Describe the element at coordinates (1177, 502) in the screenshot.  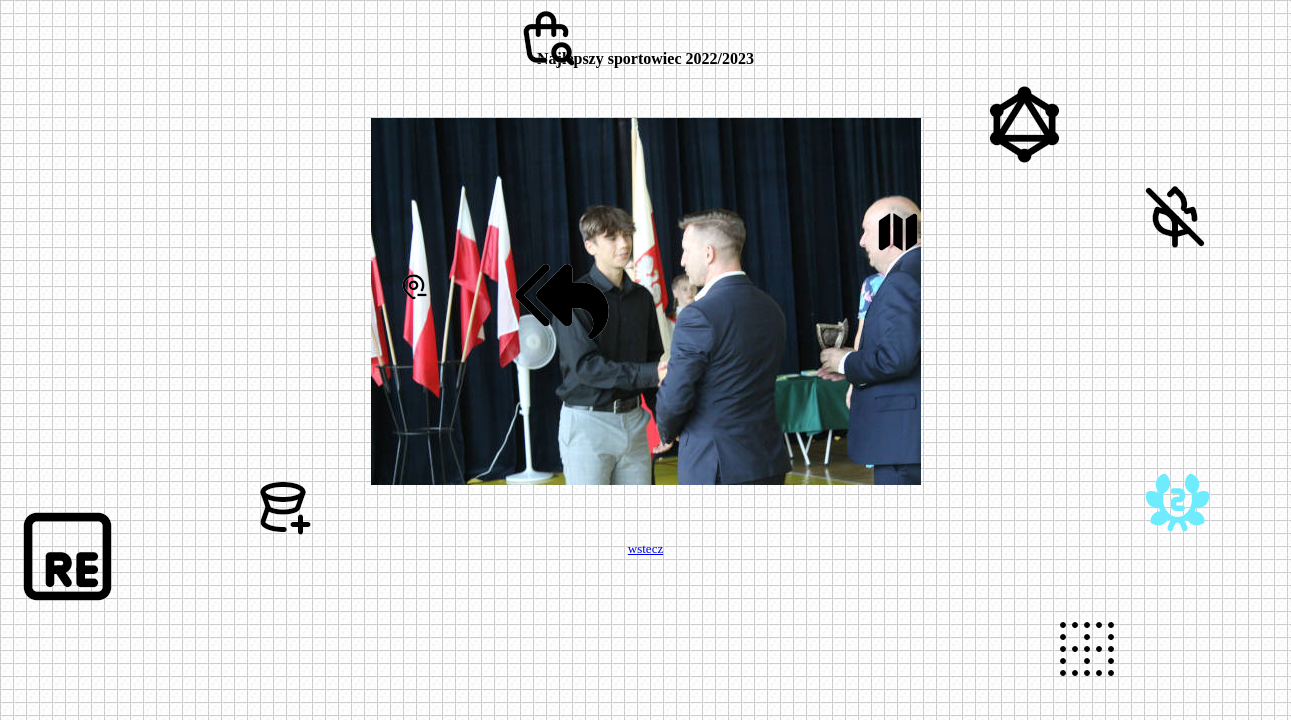
I see `view achievements or awards` at that location.